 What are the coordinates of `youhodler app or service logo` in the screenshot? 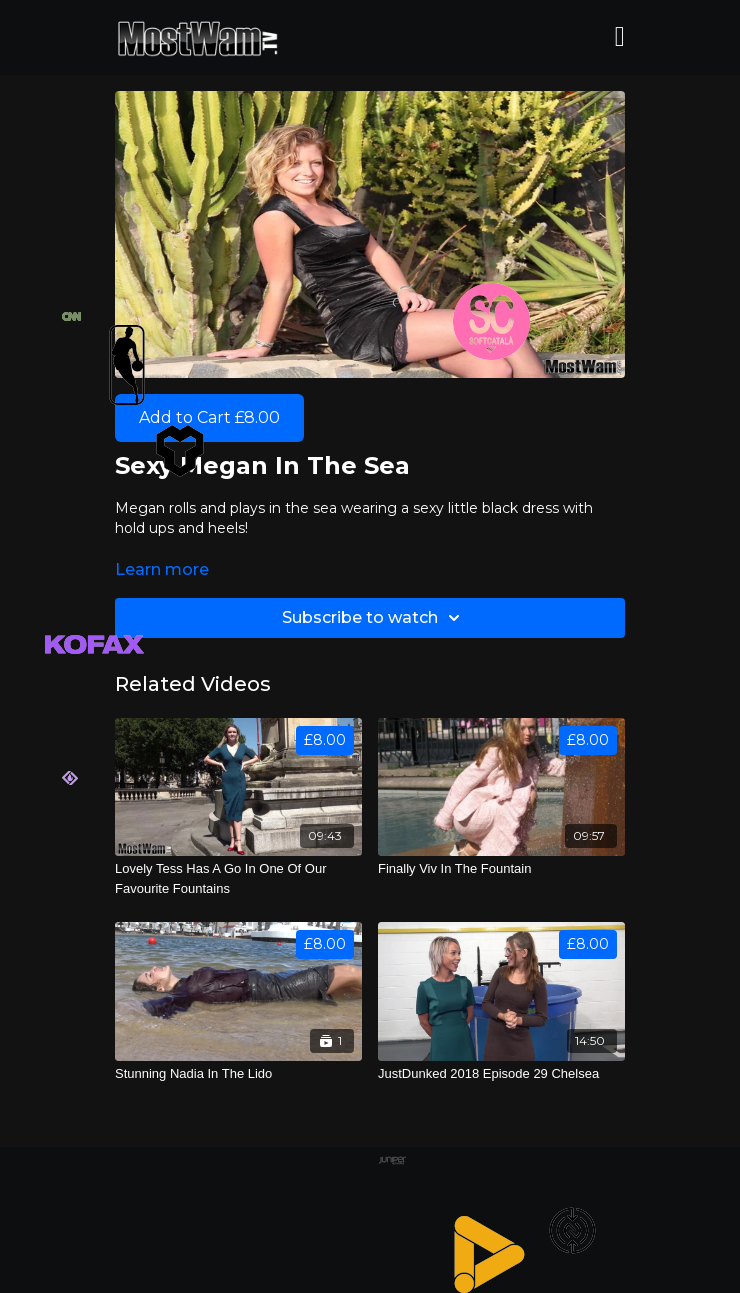 It's located at (180, 451).